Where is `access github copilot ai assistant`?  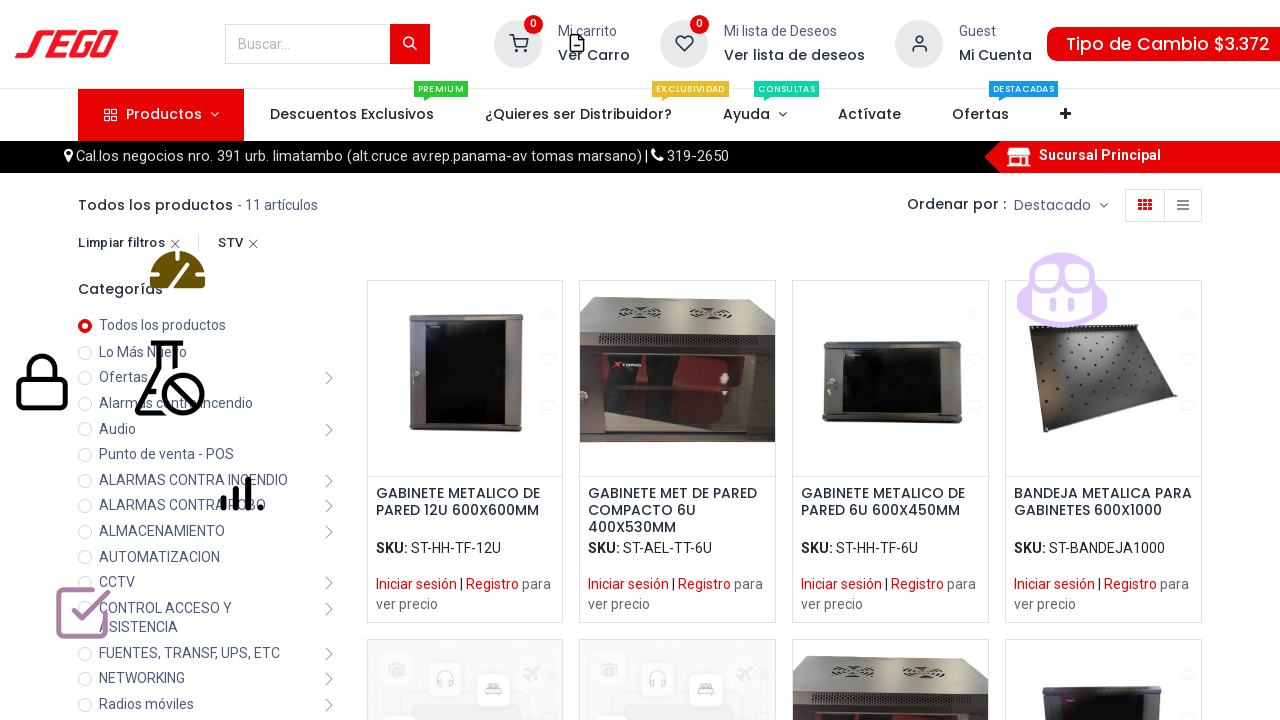 access github copilot ai assistant is located at coordinates (1062, 290).